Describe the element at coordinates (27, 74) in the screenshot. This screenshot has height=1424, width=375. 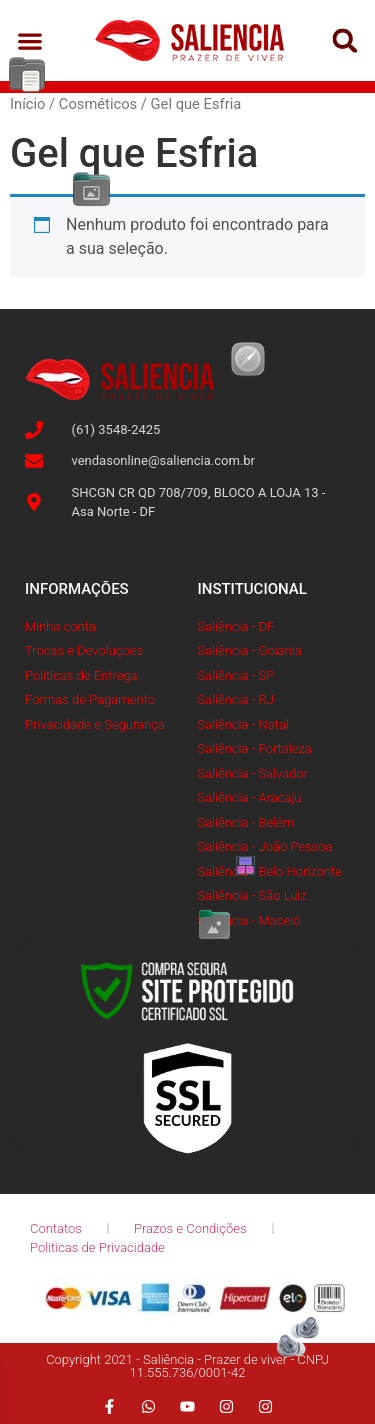
I see `open a file or document` at that location.